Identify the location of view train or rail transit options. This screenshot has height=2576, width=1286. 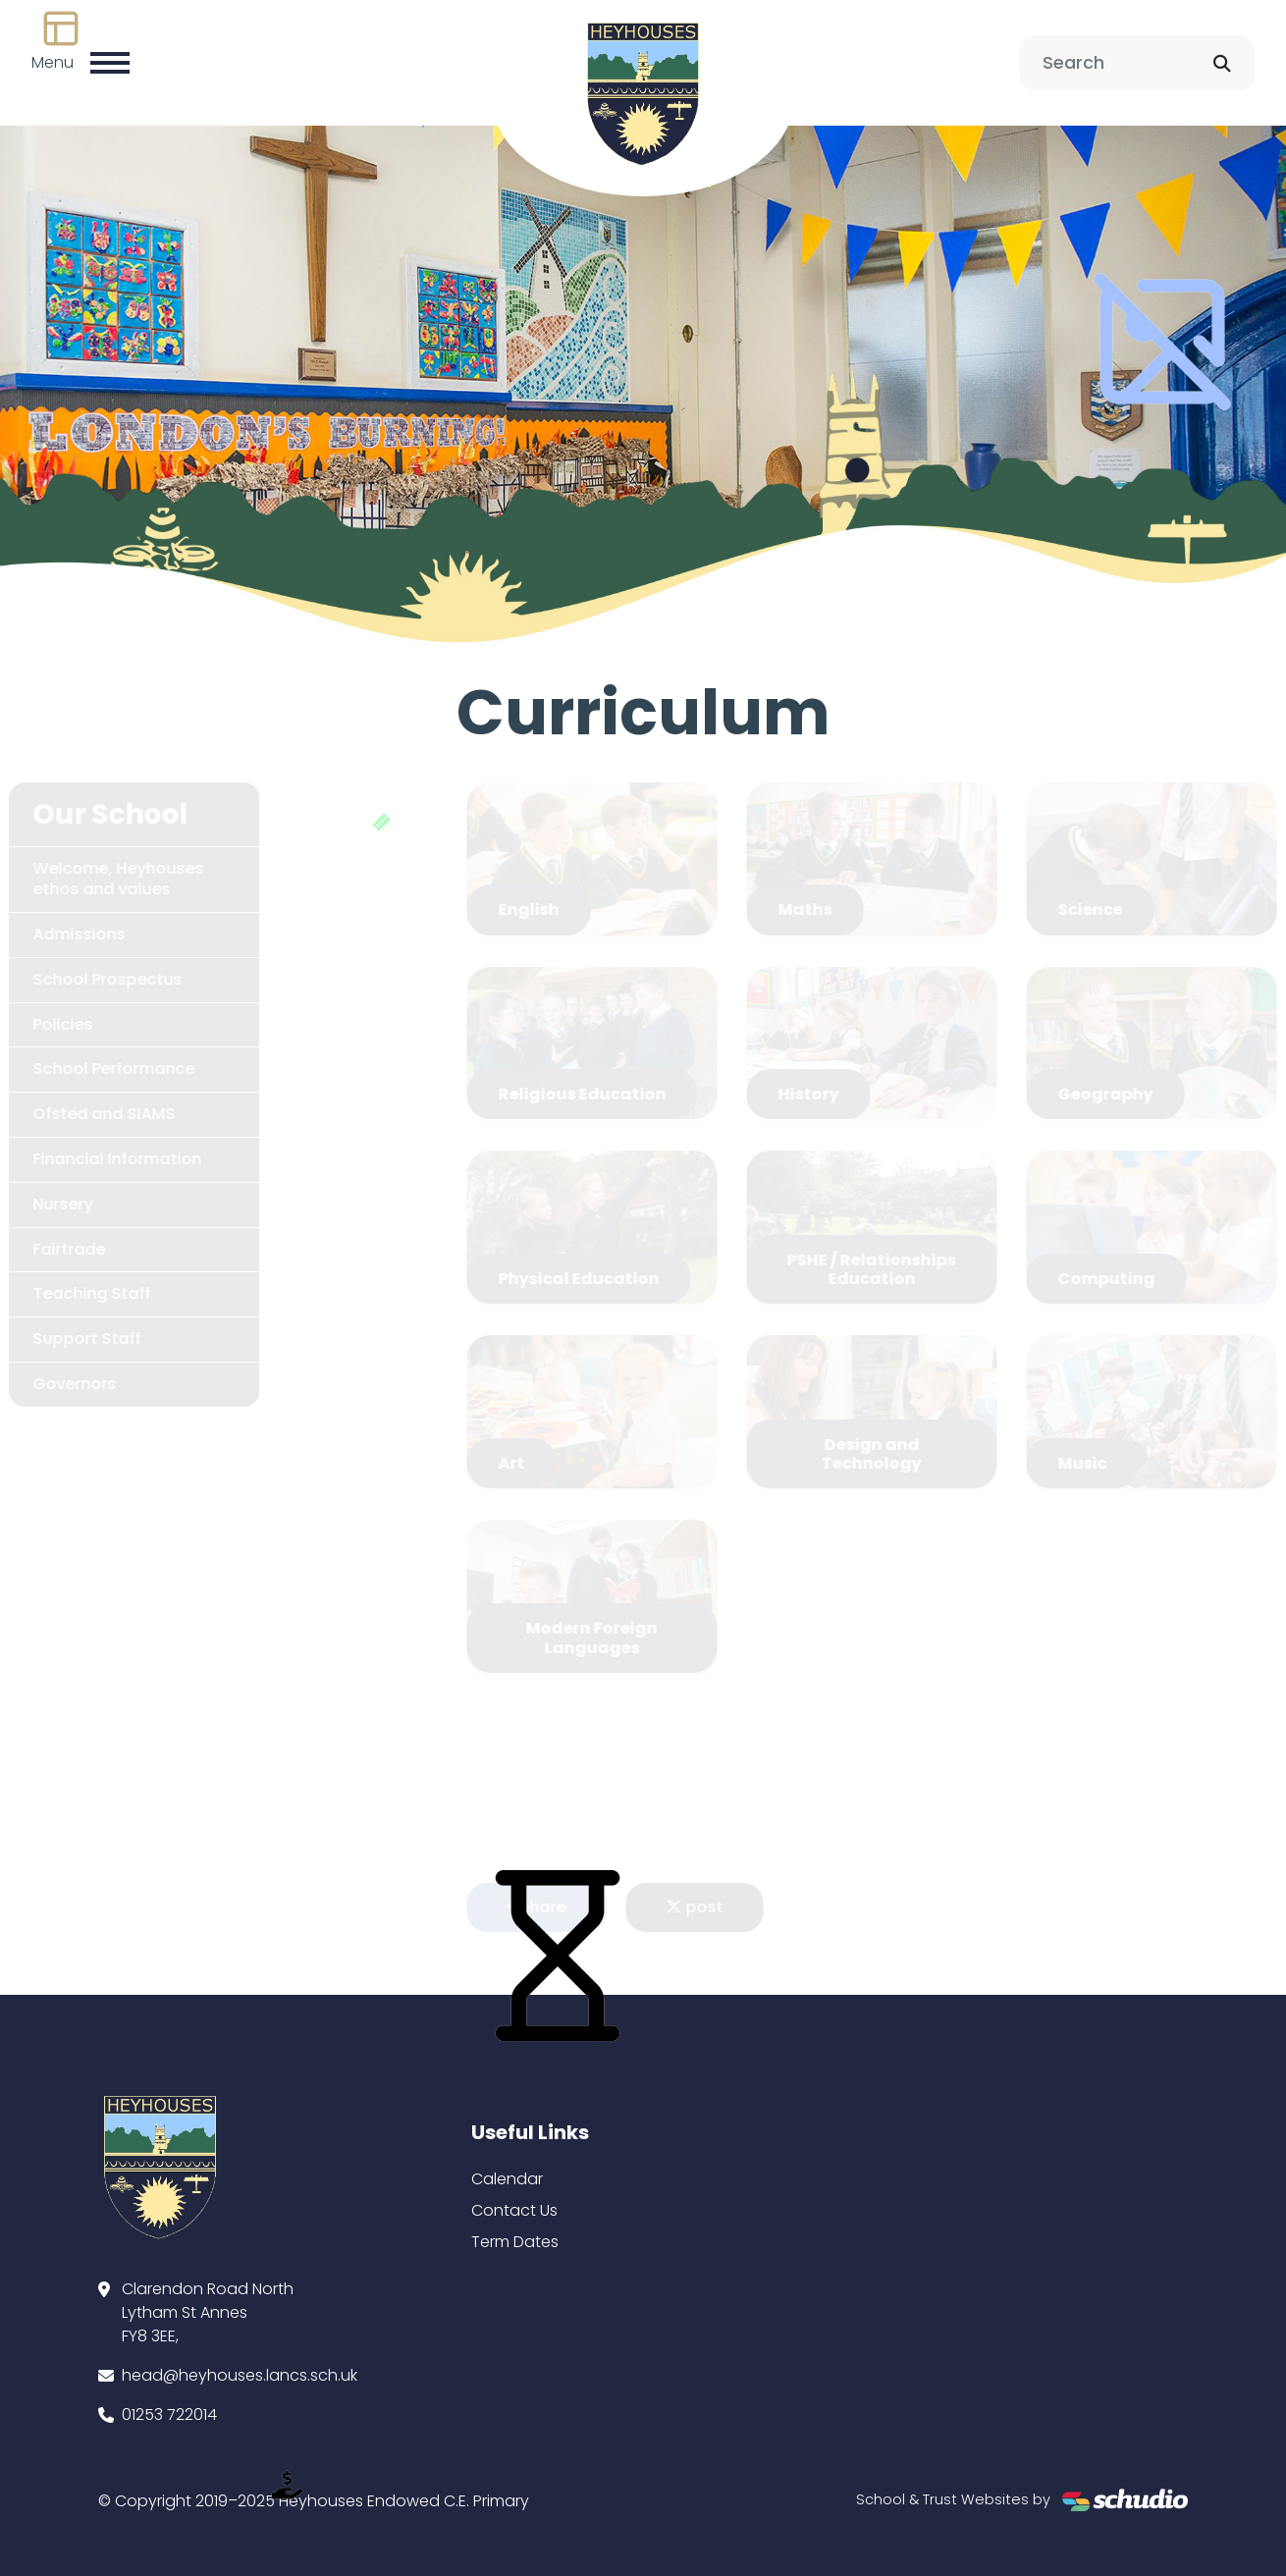
(381, 822).